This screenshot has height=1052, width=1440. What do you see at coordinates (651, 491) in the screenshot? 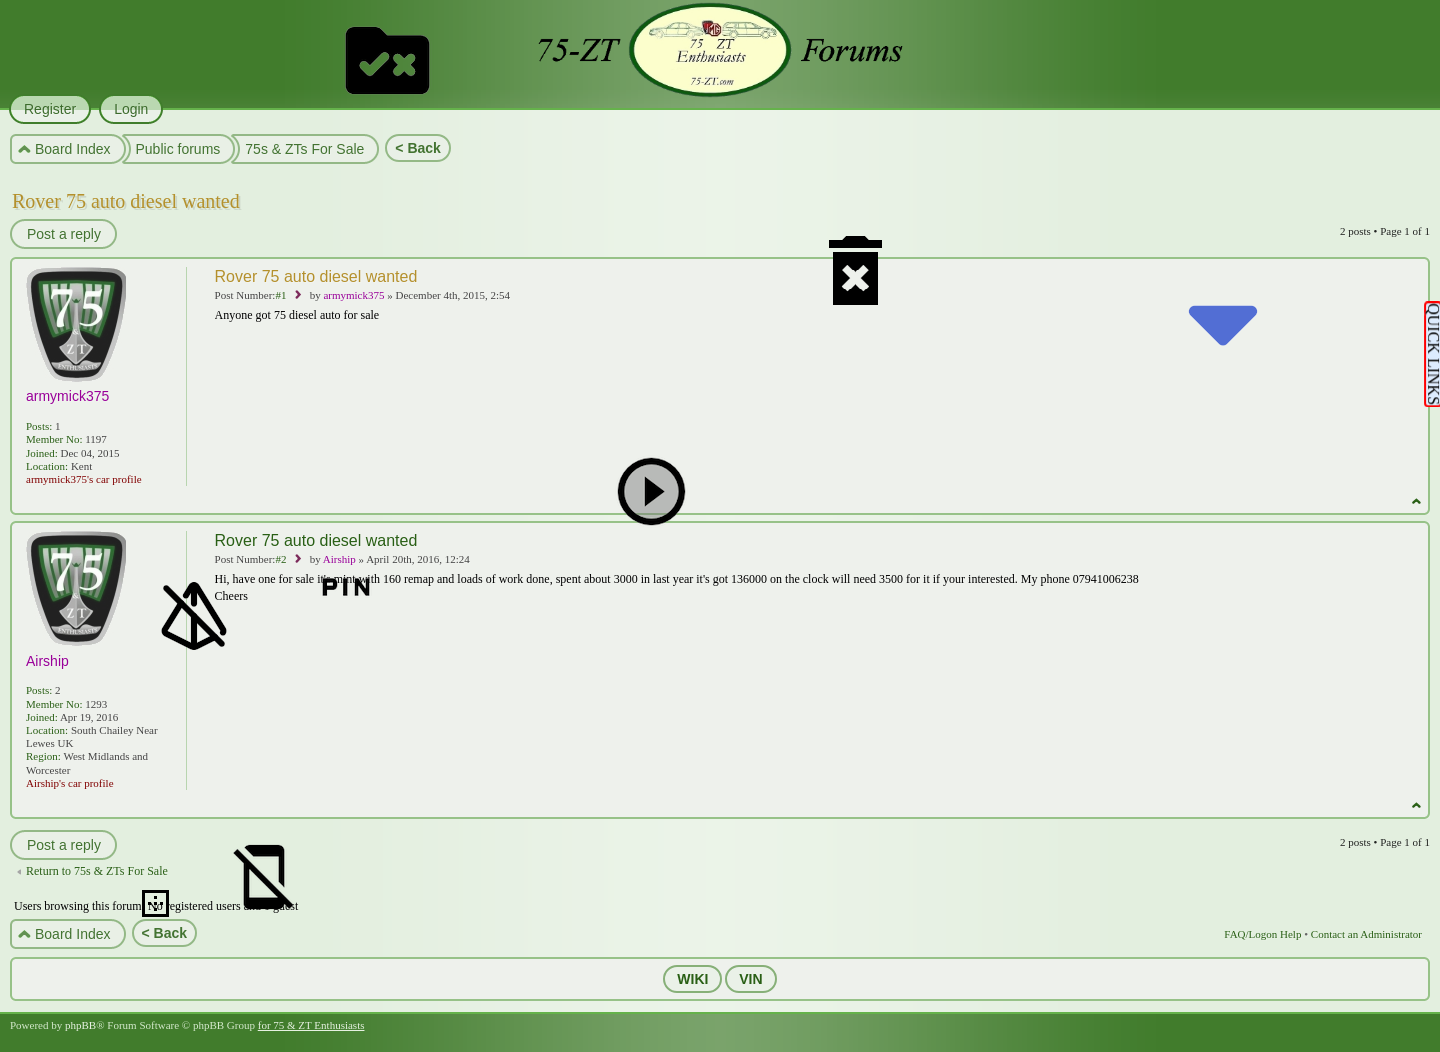
I see `tap to play media` at bounding box center [651, 491].